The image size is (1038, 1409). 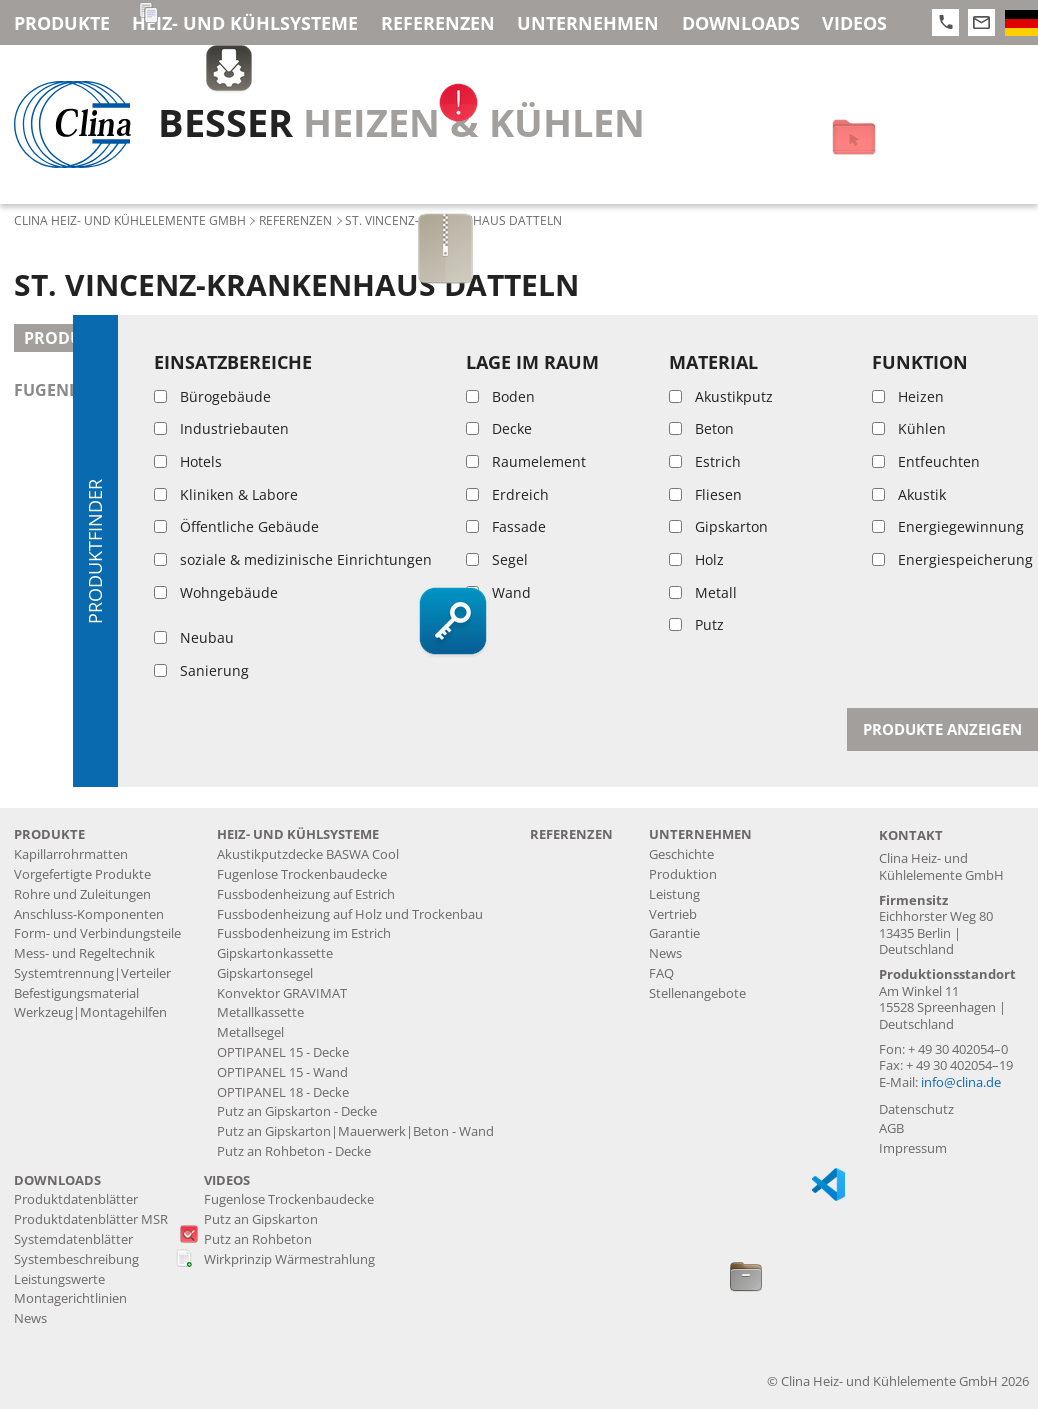 What do you see at coordinates (828, 1184) in the screenshot?
I see `open visual studio code application` at bounding box center [828, 1184].